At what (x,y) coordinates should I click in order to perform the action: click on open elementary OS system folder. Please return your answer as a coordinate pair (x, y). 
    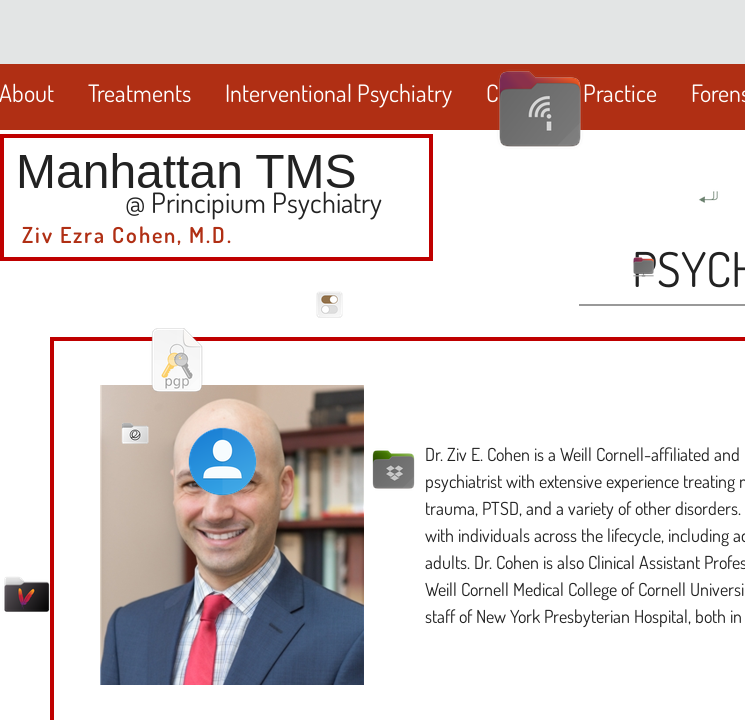
    Looking at the image, I should click on (135, 434).